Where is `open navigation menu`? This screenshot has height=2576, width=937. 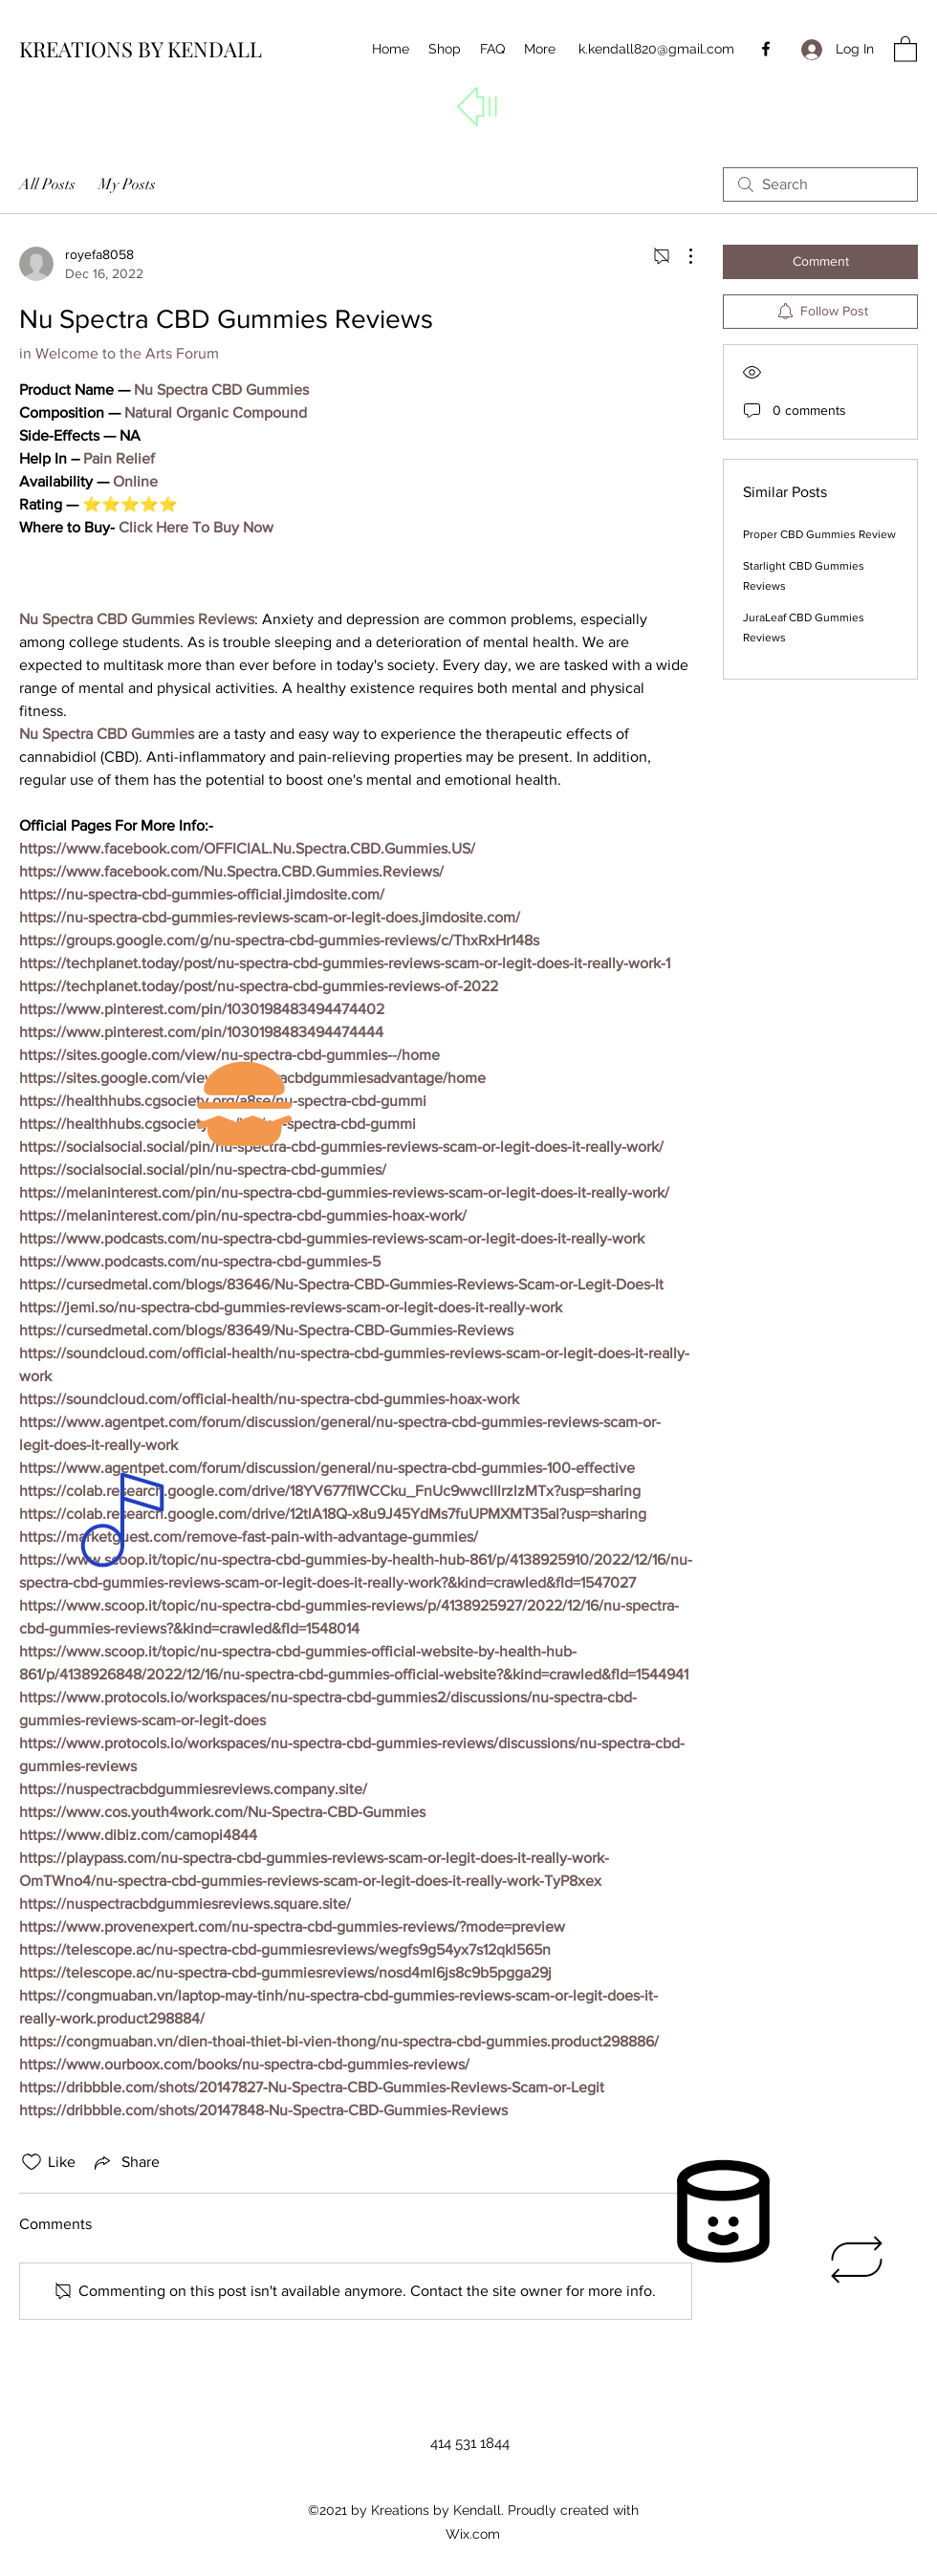 open navigation menu is located at coordinates (244, 1105).